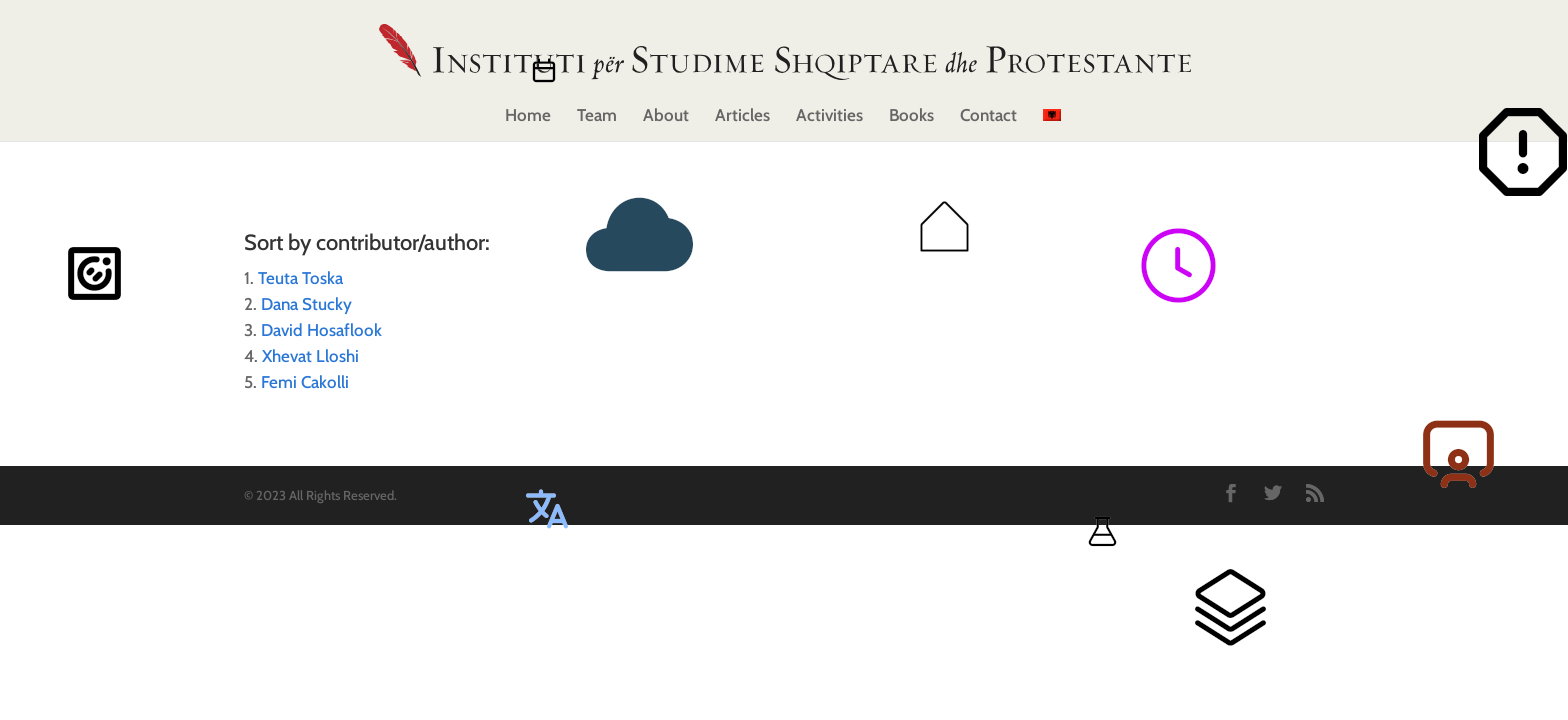 This screenshot has height=720, width=1568. Describe the element at coordinates (639, 234) in the screenshot. I see `indicates cloudy weather conditions` at that location.